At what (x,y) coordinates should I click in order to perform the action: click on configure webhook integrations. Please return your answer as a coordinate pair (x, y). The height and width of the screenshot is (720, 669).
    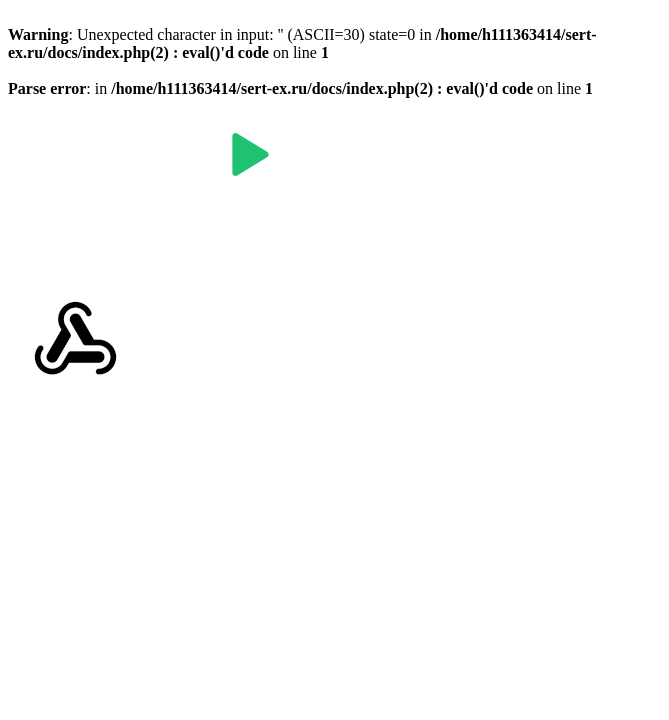
    Looking at the image, I should click on (75, 342).